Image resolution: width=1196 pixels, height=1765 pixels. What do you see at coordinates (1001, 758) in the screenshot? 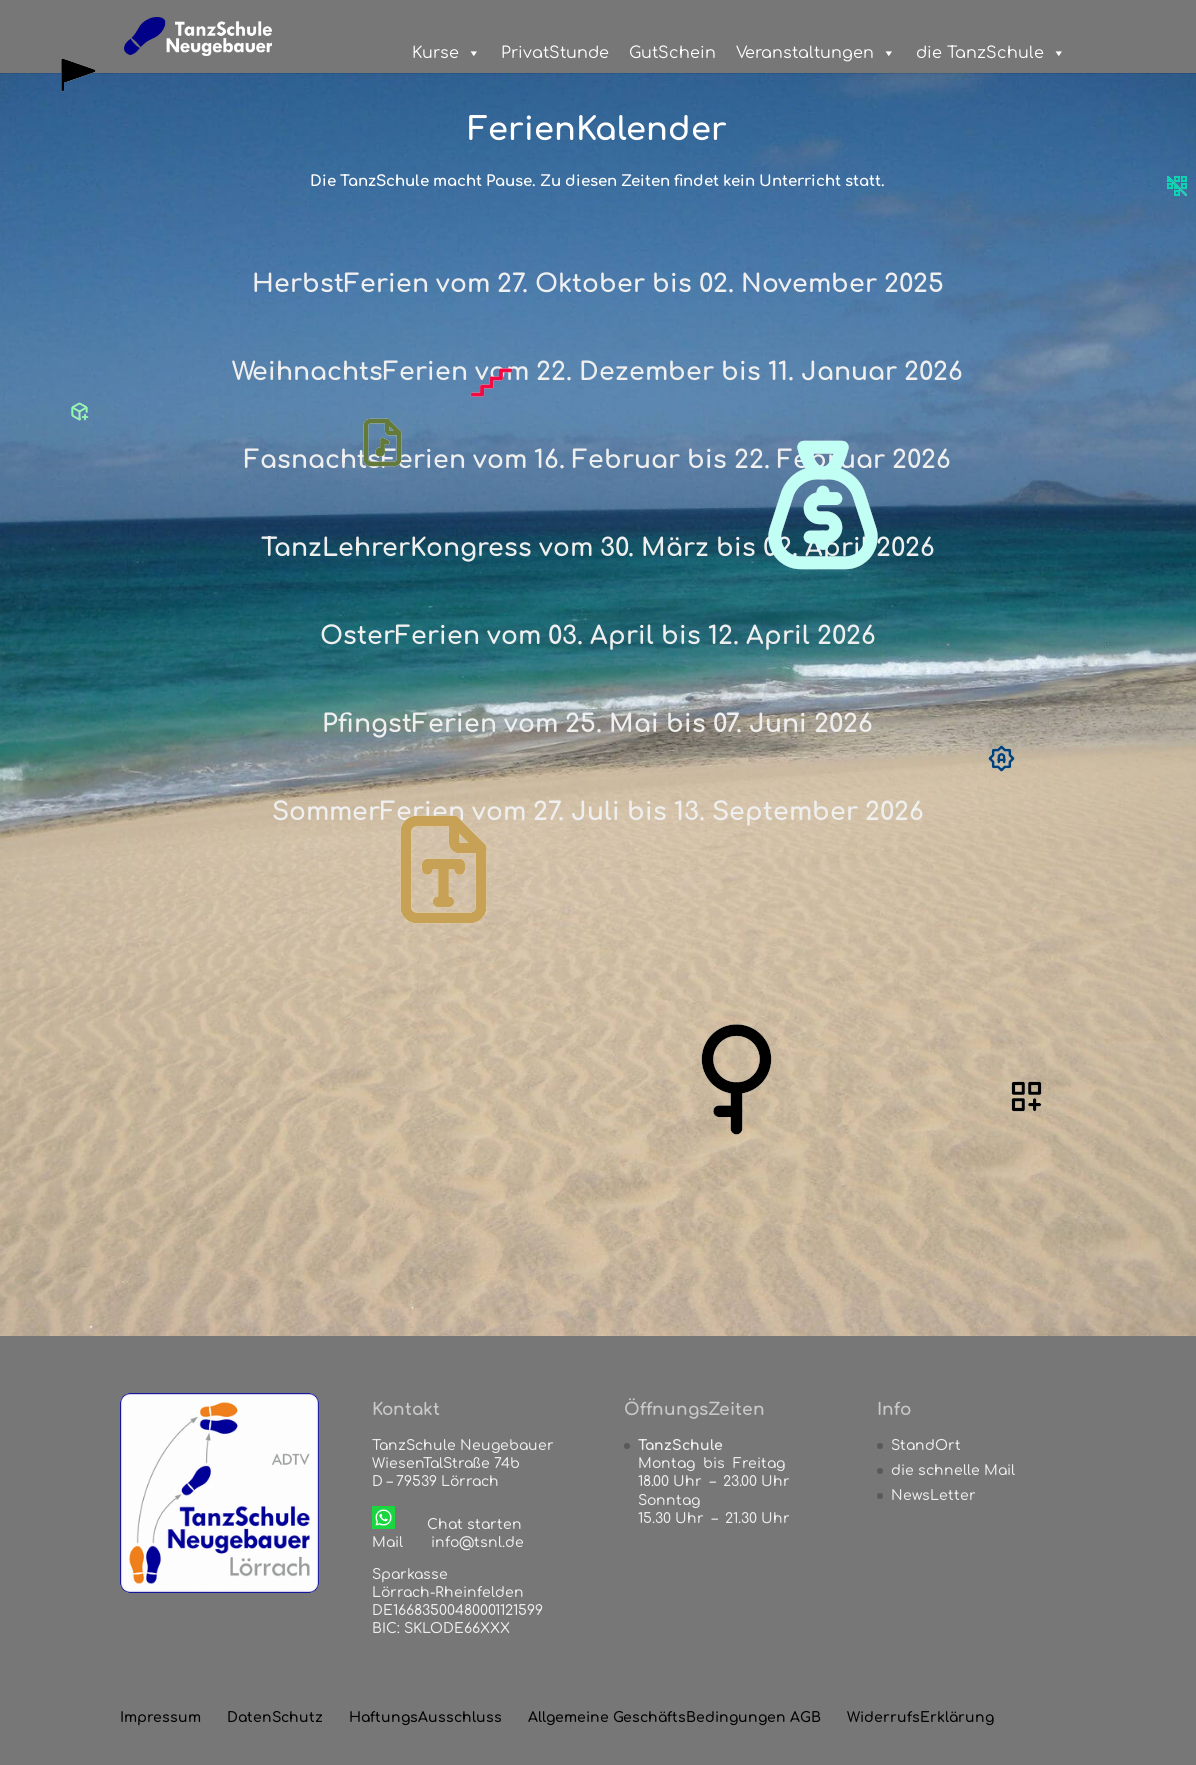
I see `enable automatic brightness adjustment` at bounding box center [1001, 758].